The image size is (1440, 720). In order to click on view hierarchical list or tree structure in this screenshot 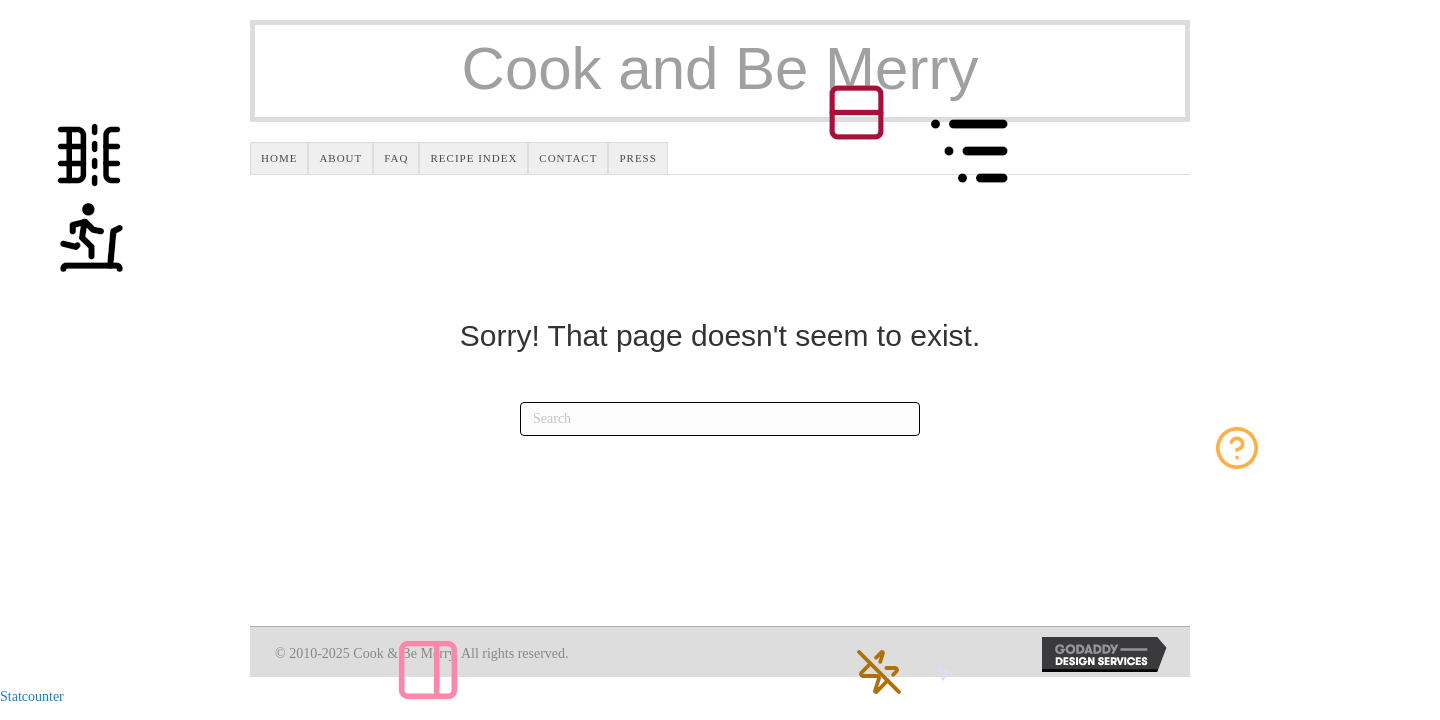, I will do `click(967, 151)`.